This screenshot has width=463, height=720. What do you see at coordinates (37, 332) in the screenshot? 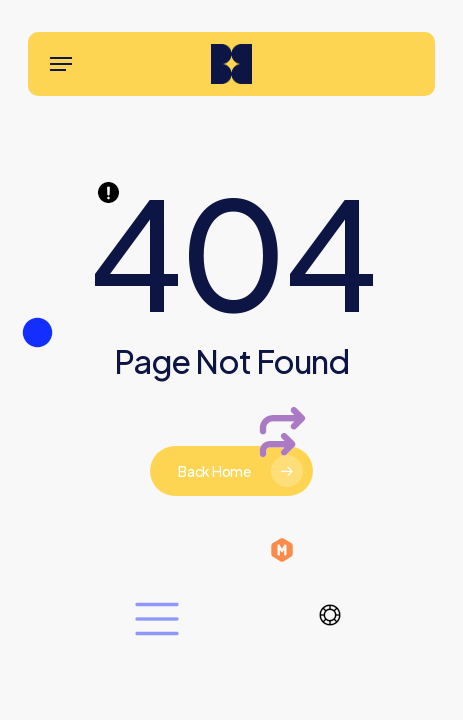
I see `indicates an unread notification or new item` at bounding box center [37, 332].